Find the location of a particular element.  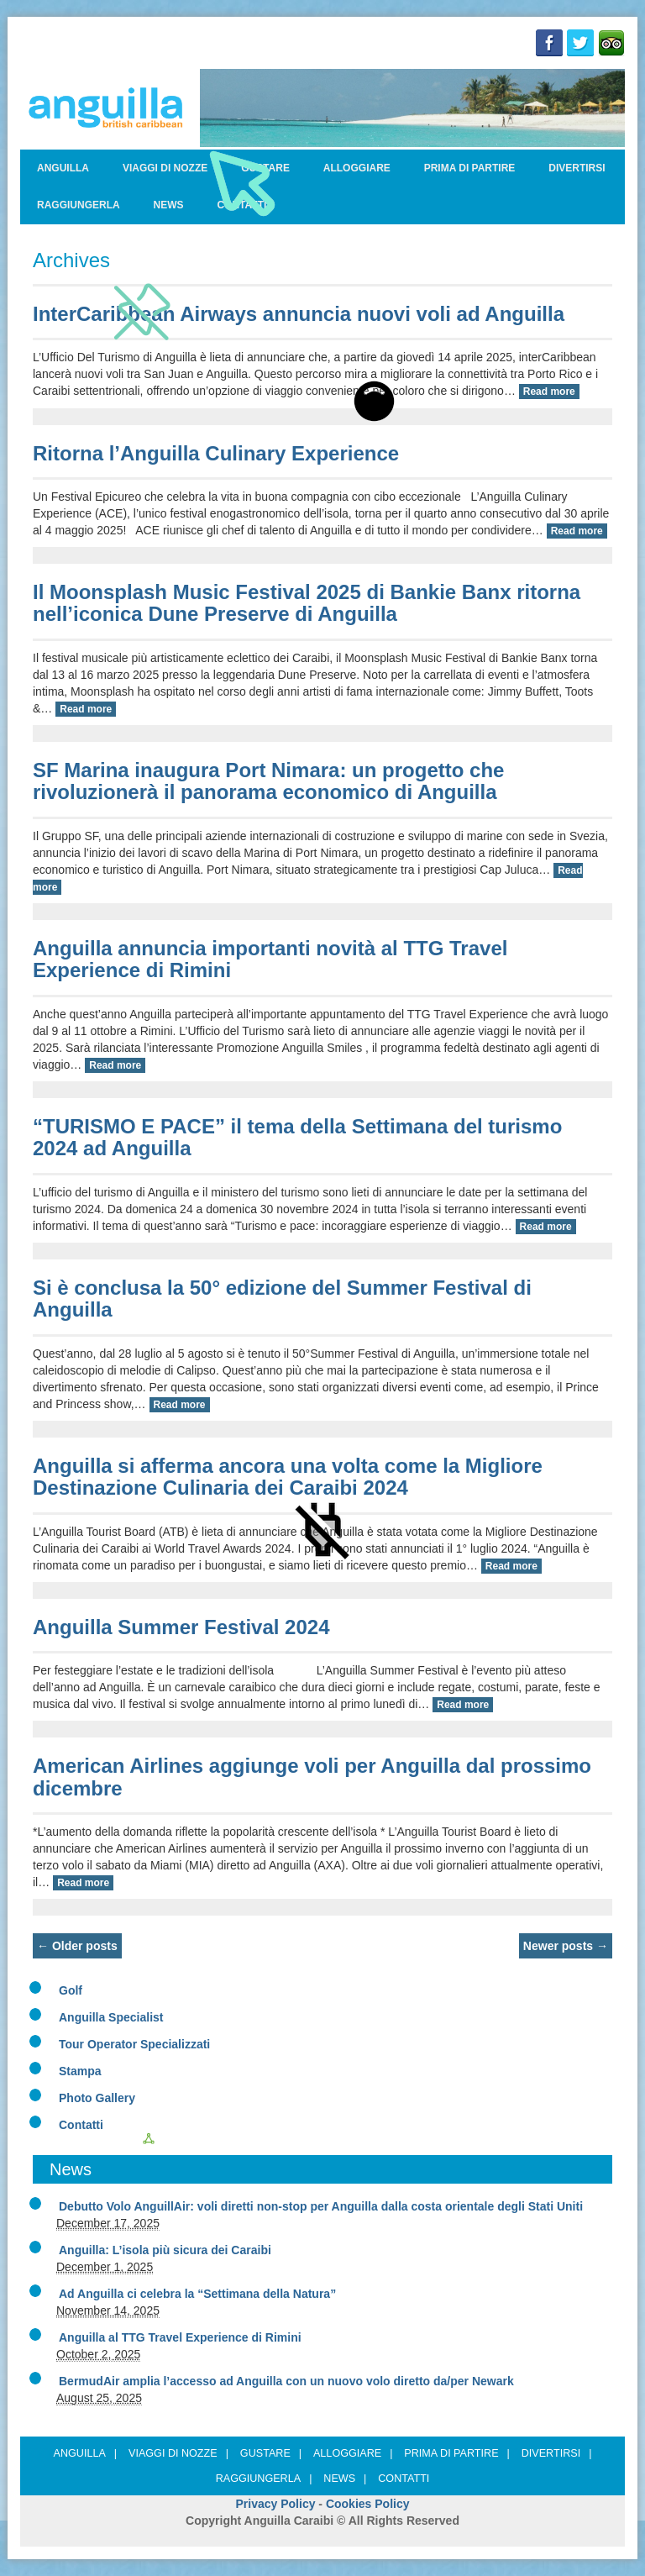

apply inner shadow effect to top edge is located at coordinates (374, 401).